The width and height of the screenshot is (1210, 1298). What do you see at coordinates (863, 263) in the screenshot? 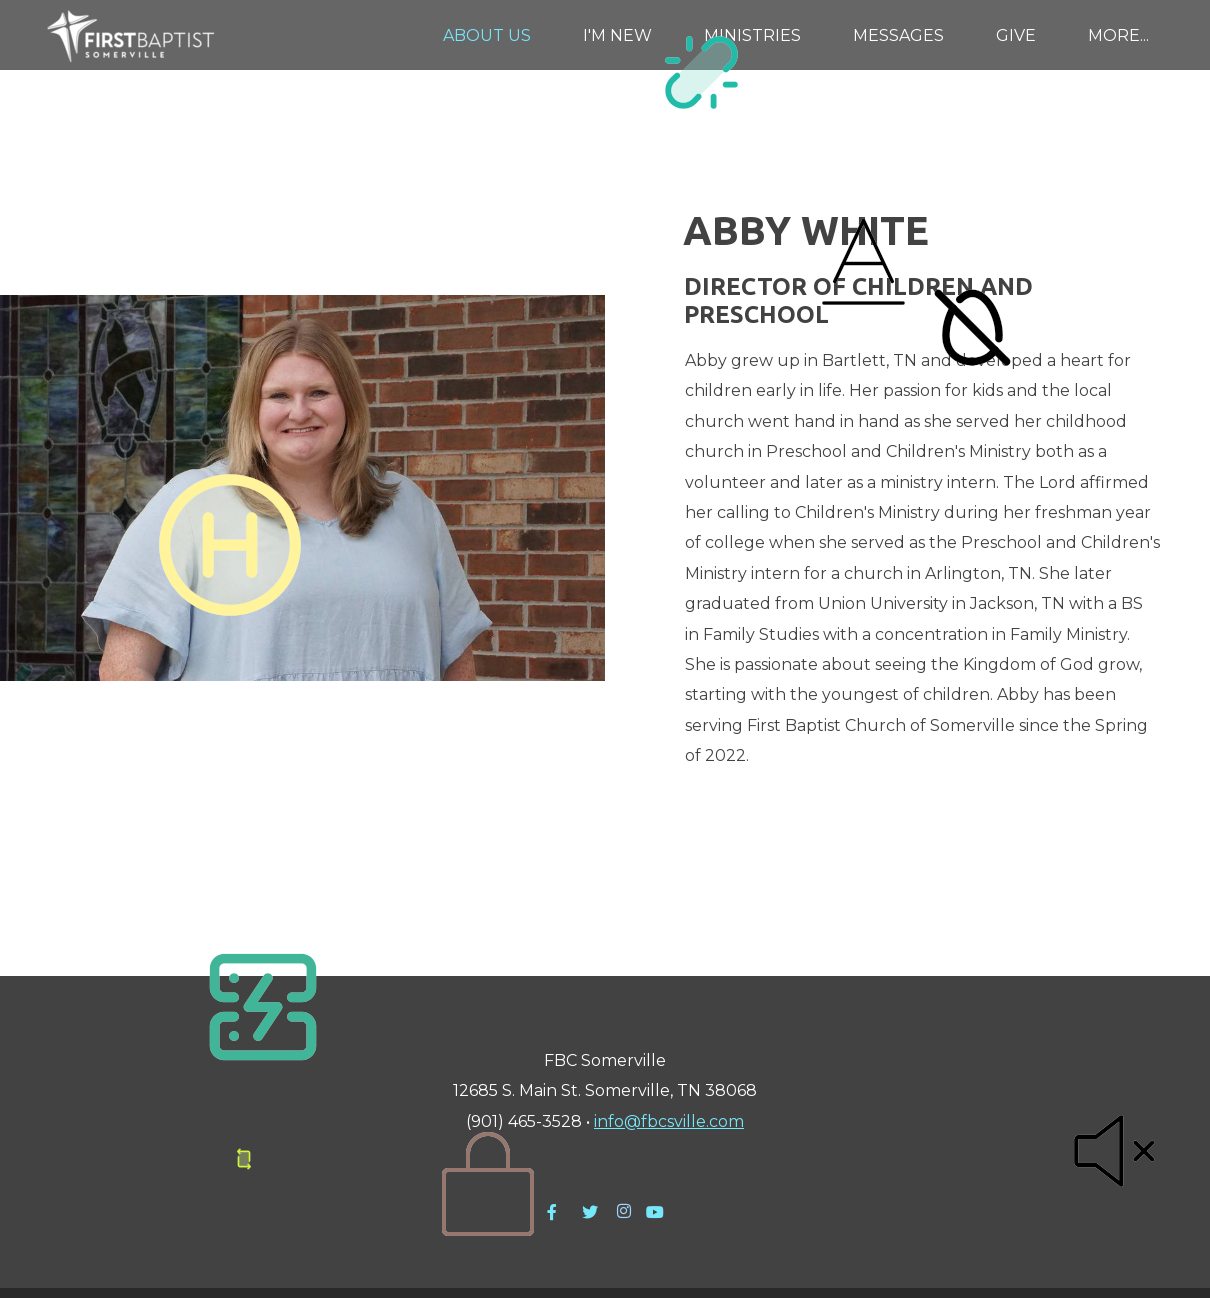
I see `apply underline formatting to text` at bounding box center [863, 263].